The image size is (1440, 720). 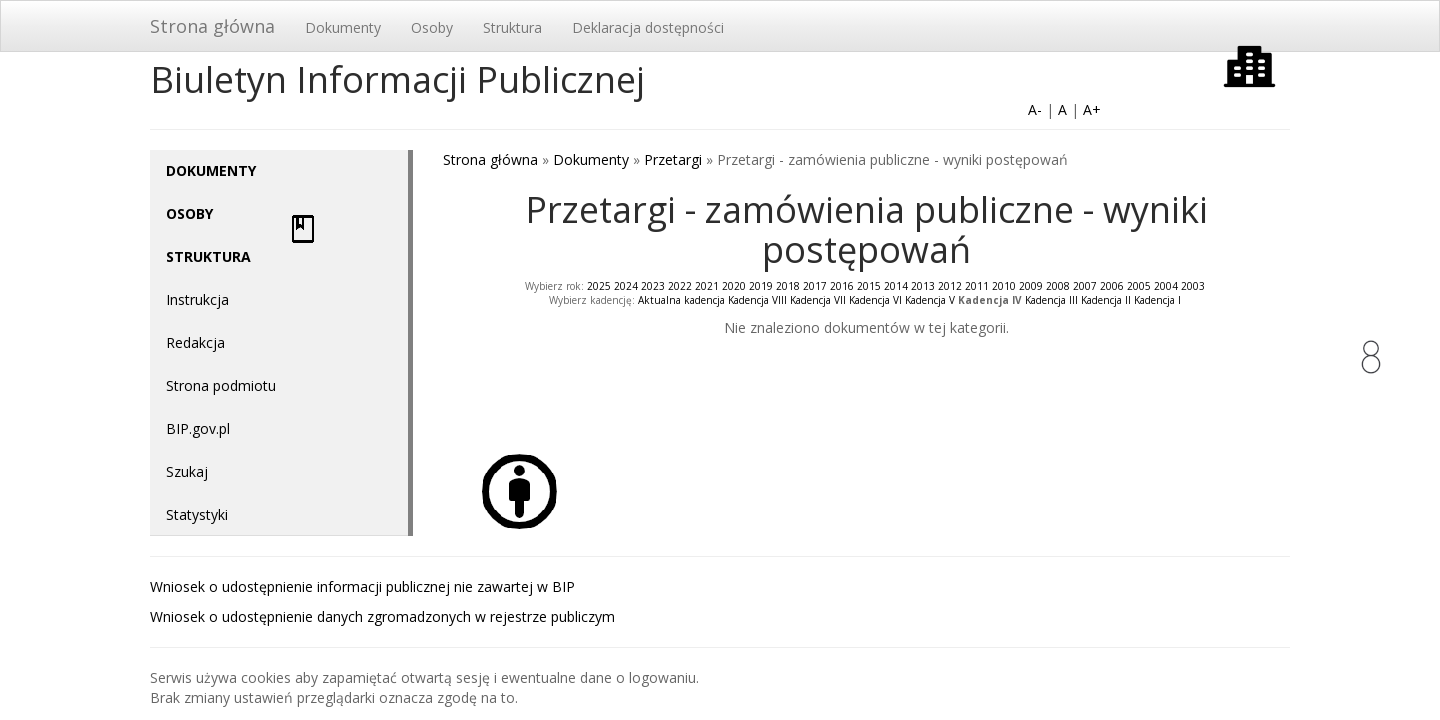 I want to click on access your classes or courses, so click(x=303, y=229).